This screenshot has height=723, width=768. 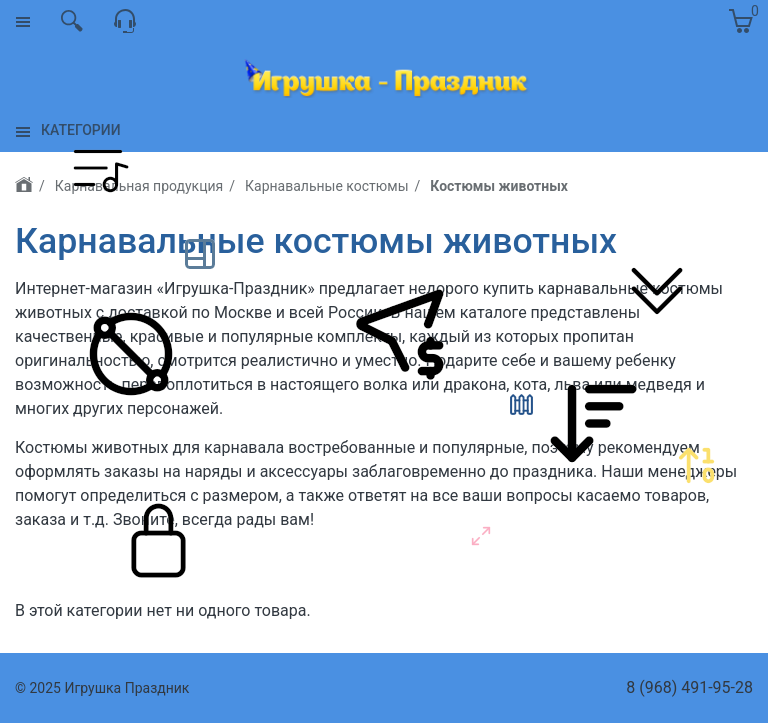 I want to click on toggle right and bottom panel layout, so click(x=200, y=254).